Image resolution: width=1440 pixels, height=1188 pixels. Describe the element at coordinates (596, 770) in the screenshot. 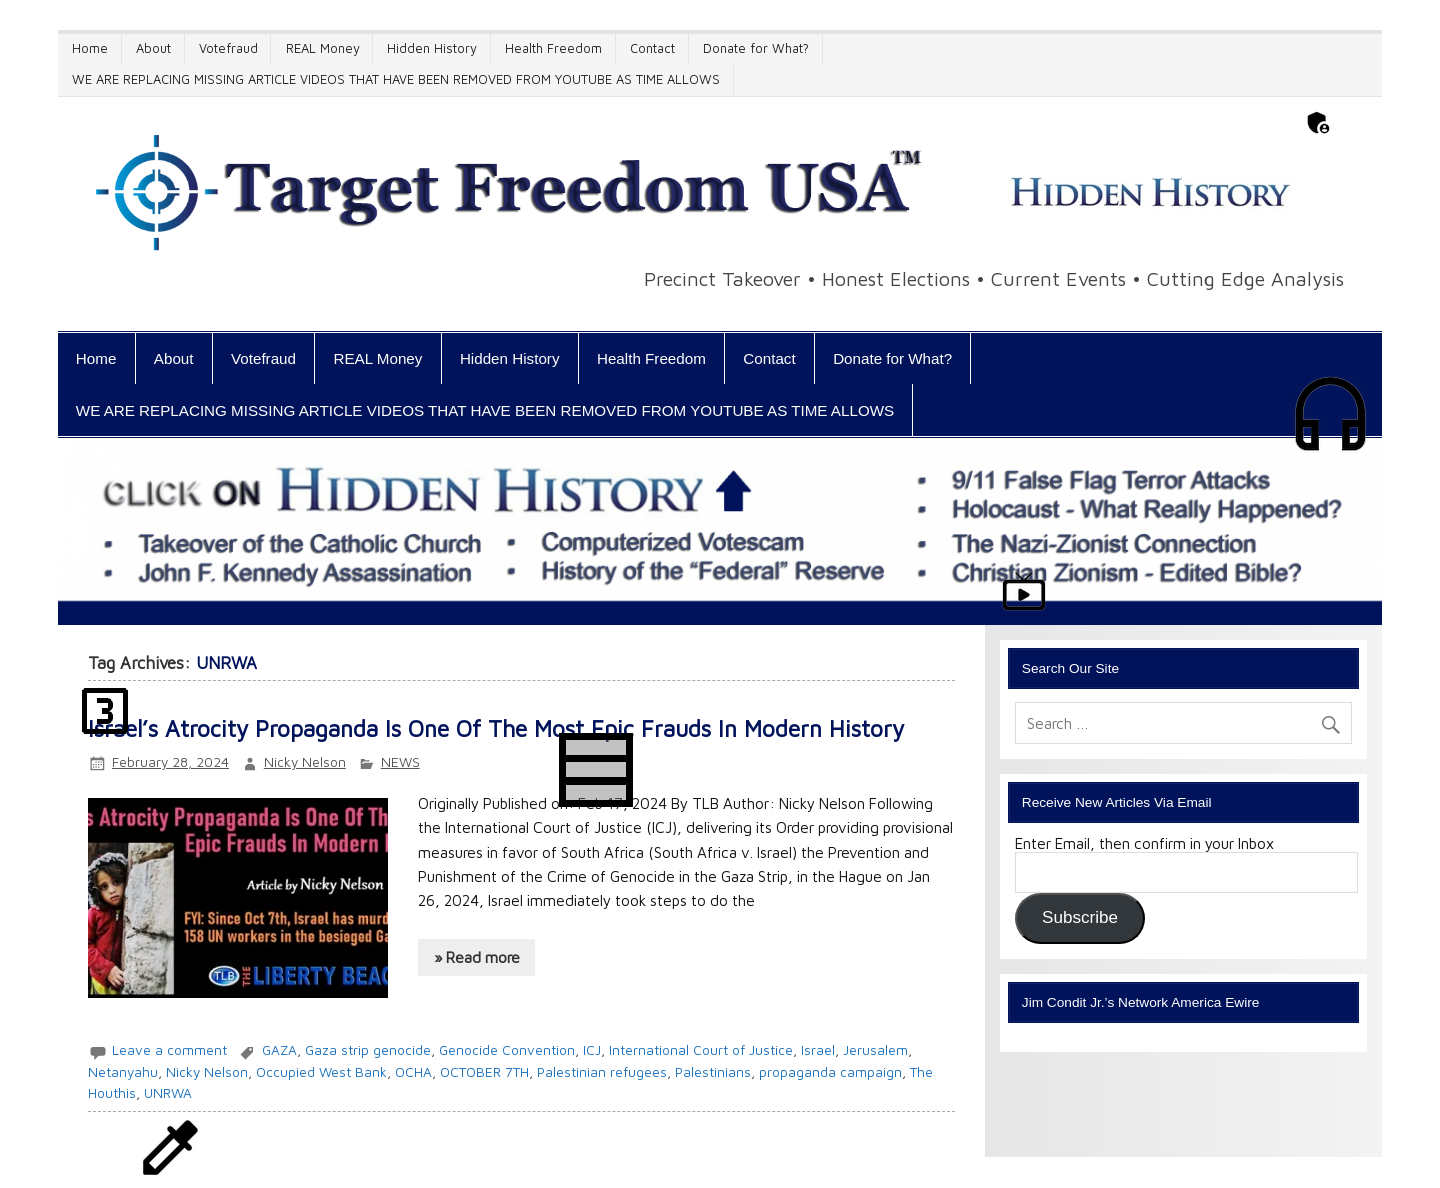

I see `view data in row layout` at that location.